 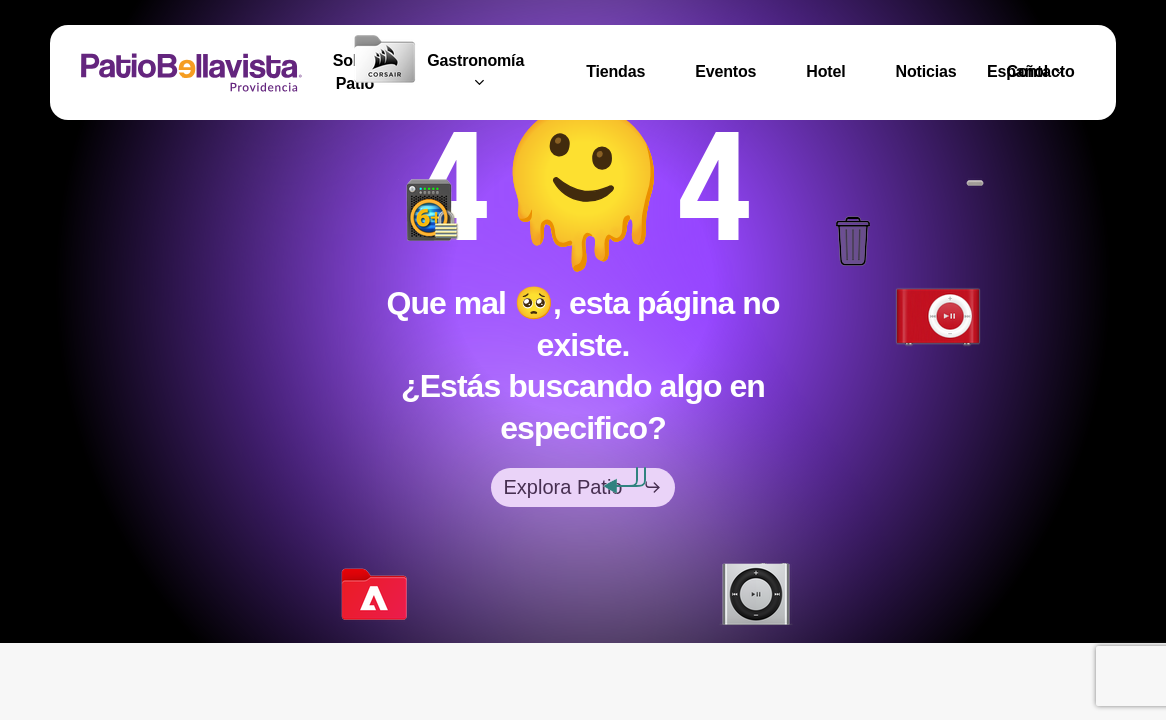 What do you see at coordinates (374, 596) in the screenshot?
I see `open adobe application files folder` at bounding box center [374, 596].